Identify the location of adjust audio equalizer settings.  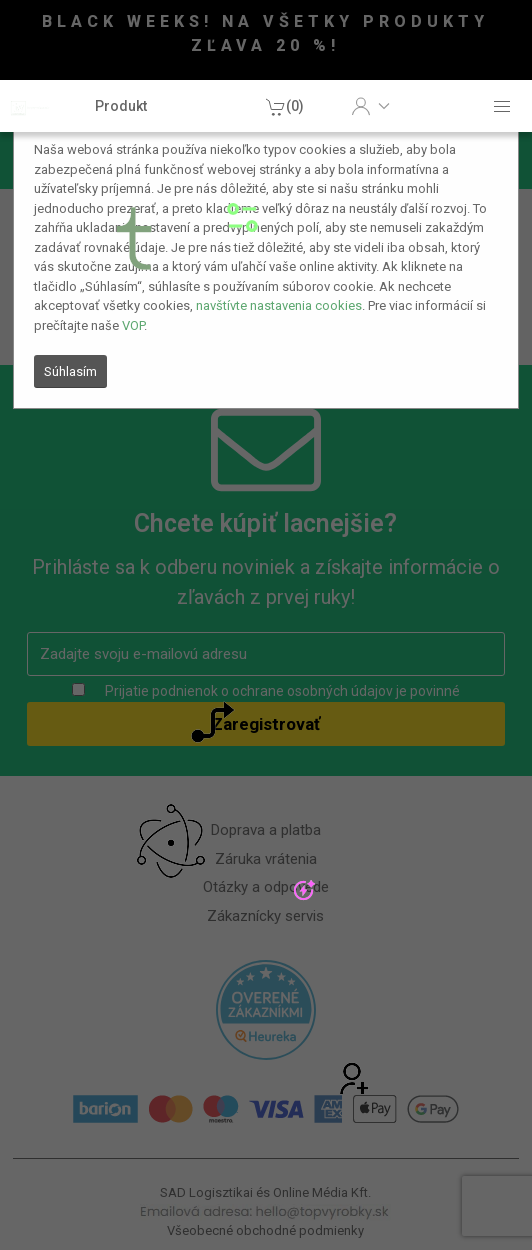
(242, 217).